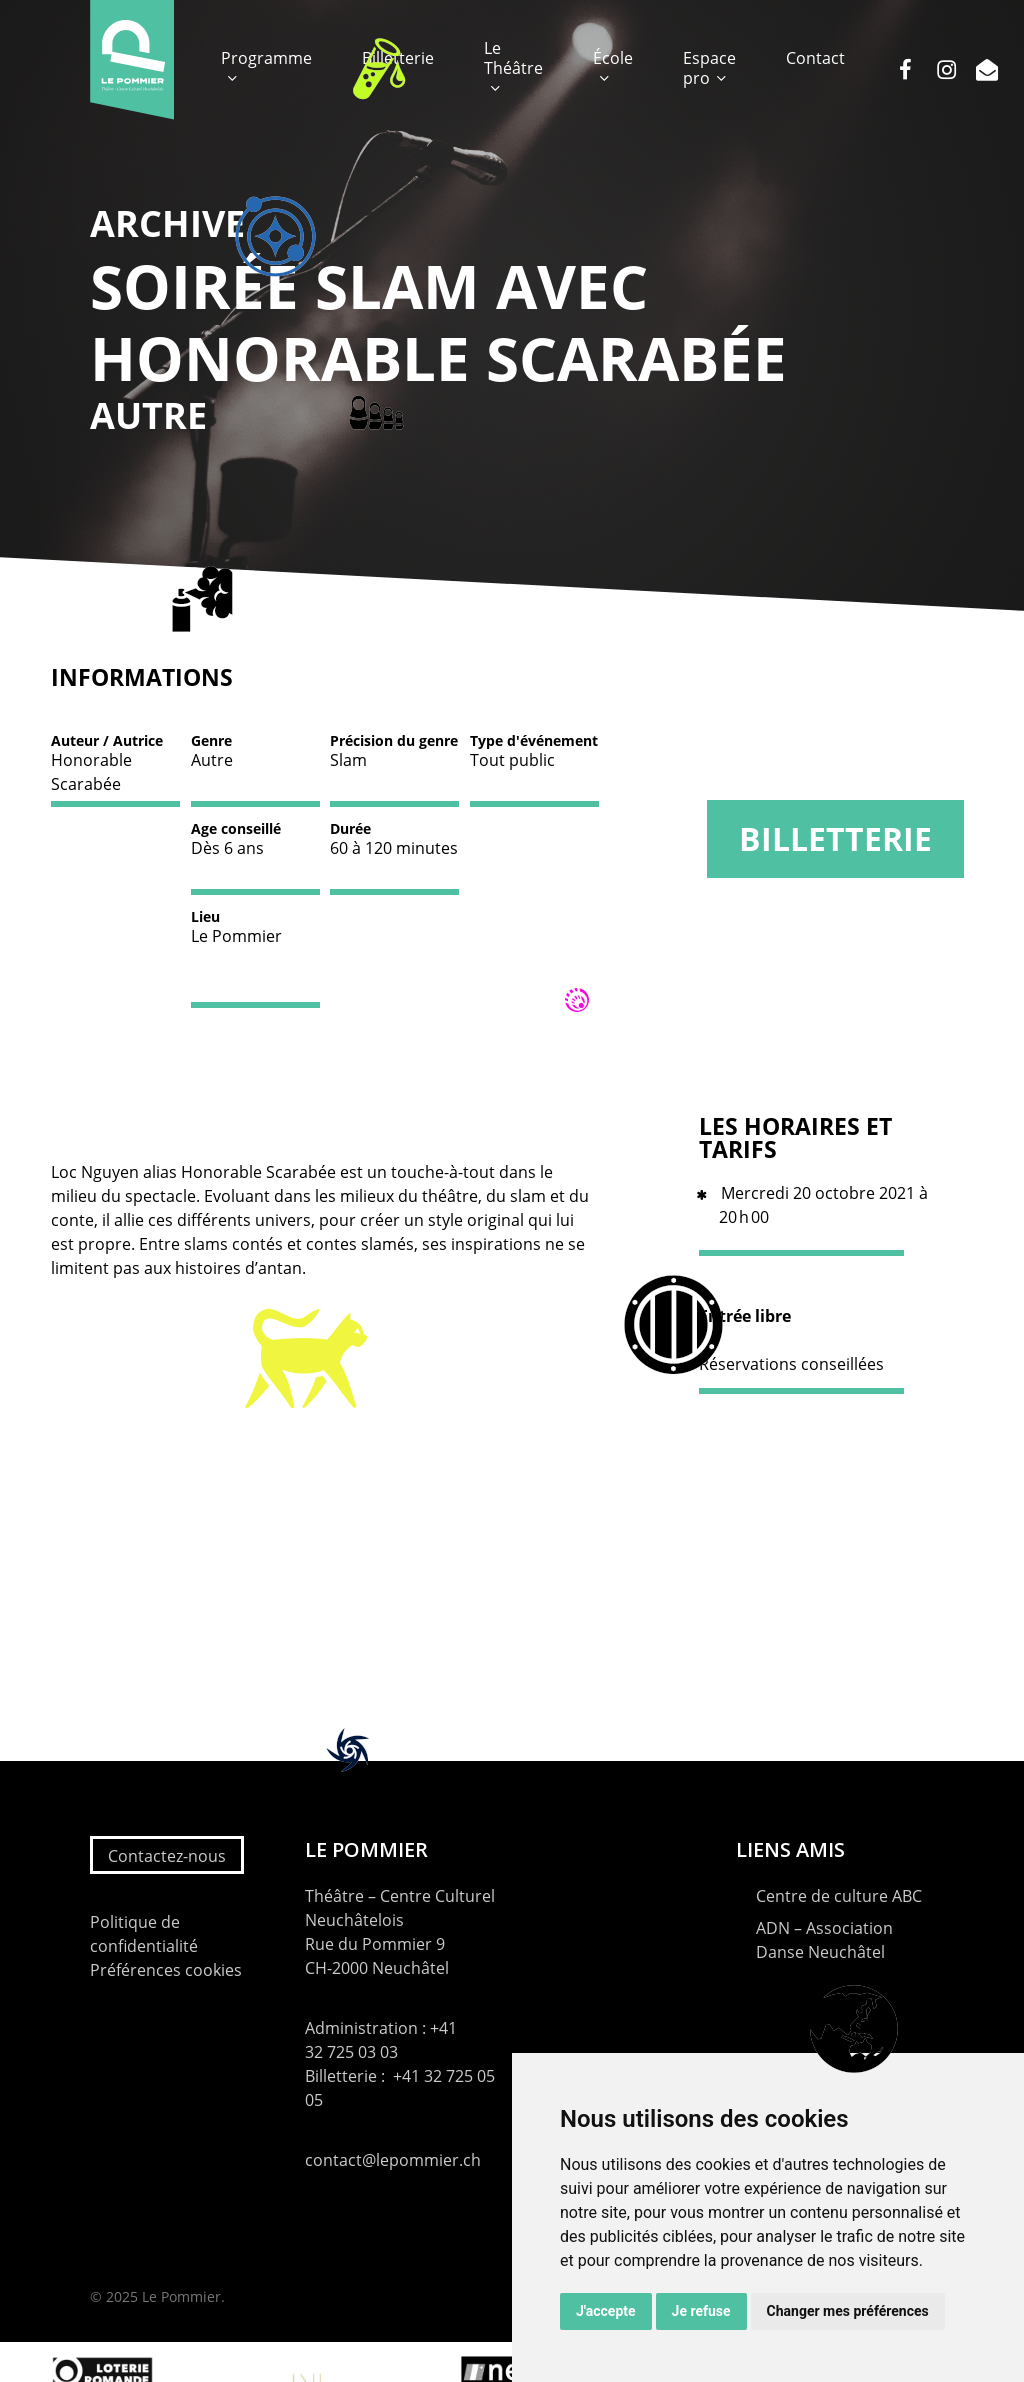  What do you see at coordinates (854, 2029) in the screenshot?
I see `select asia-oceania region` at bounding box center [854, 2029].